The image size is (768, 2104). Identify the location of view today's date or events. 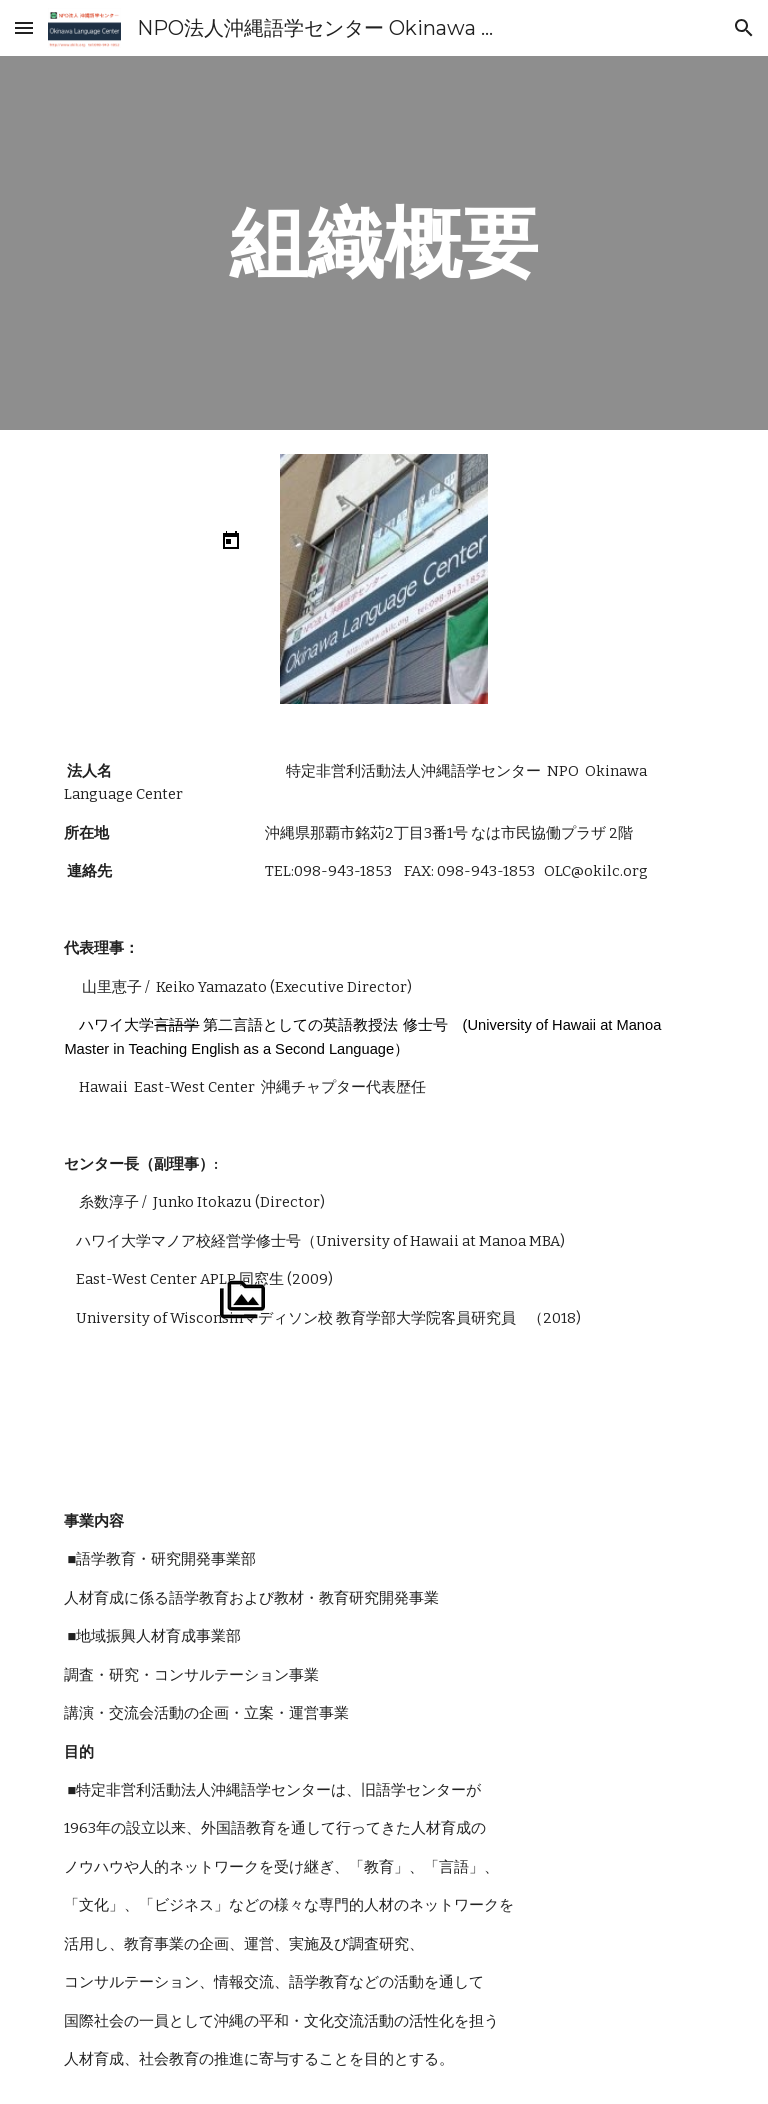
(231, 541).